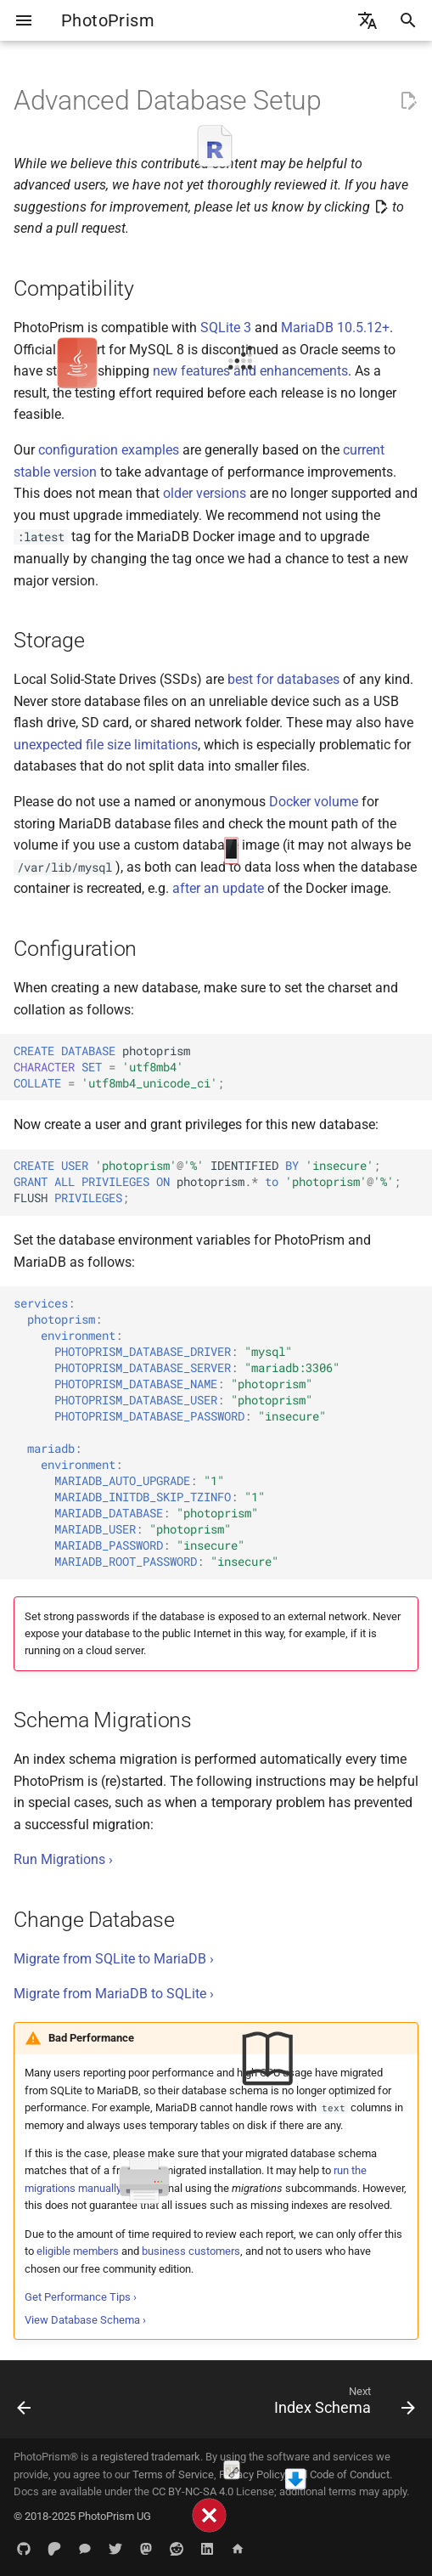 The height and width of the screenshot is (2576, 432). Describe the element at coordinates (269, 2058) in the screenshot. I see `open the dictionary app` at that location.